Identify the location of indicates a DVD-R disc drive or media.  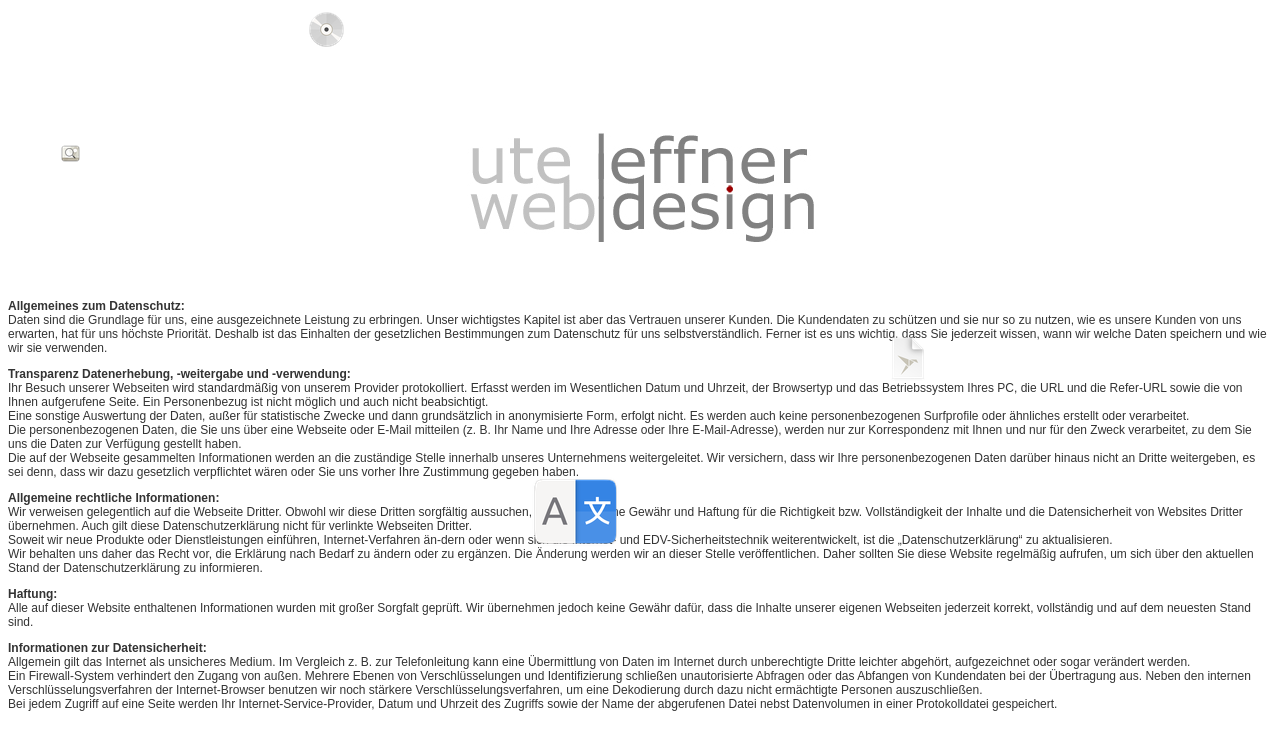
(326, 29).